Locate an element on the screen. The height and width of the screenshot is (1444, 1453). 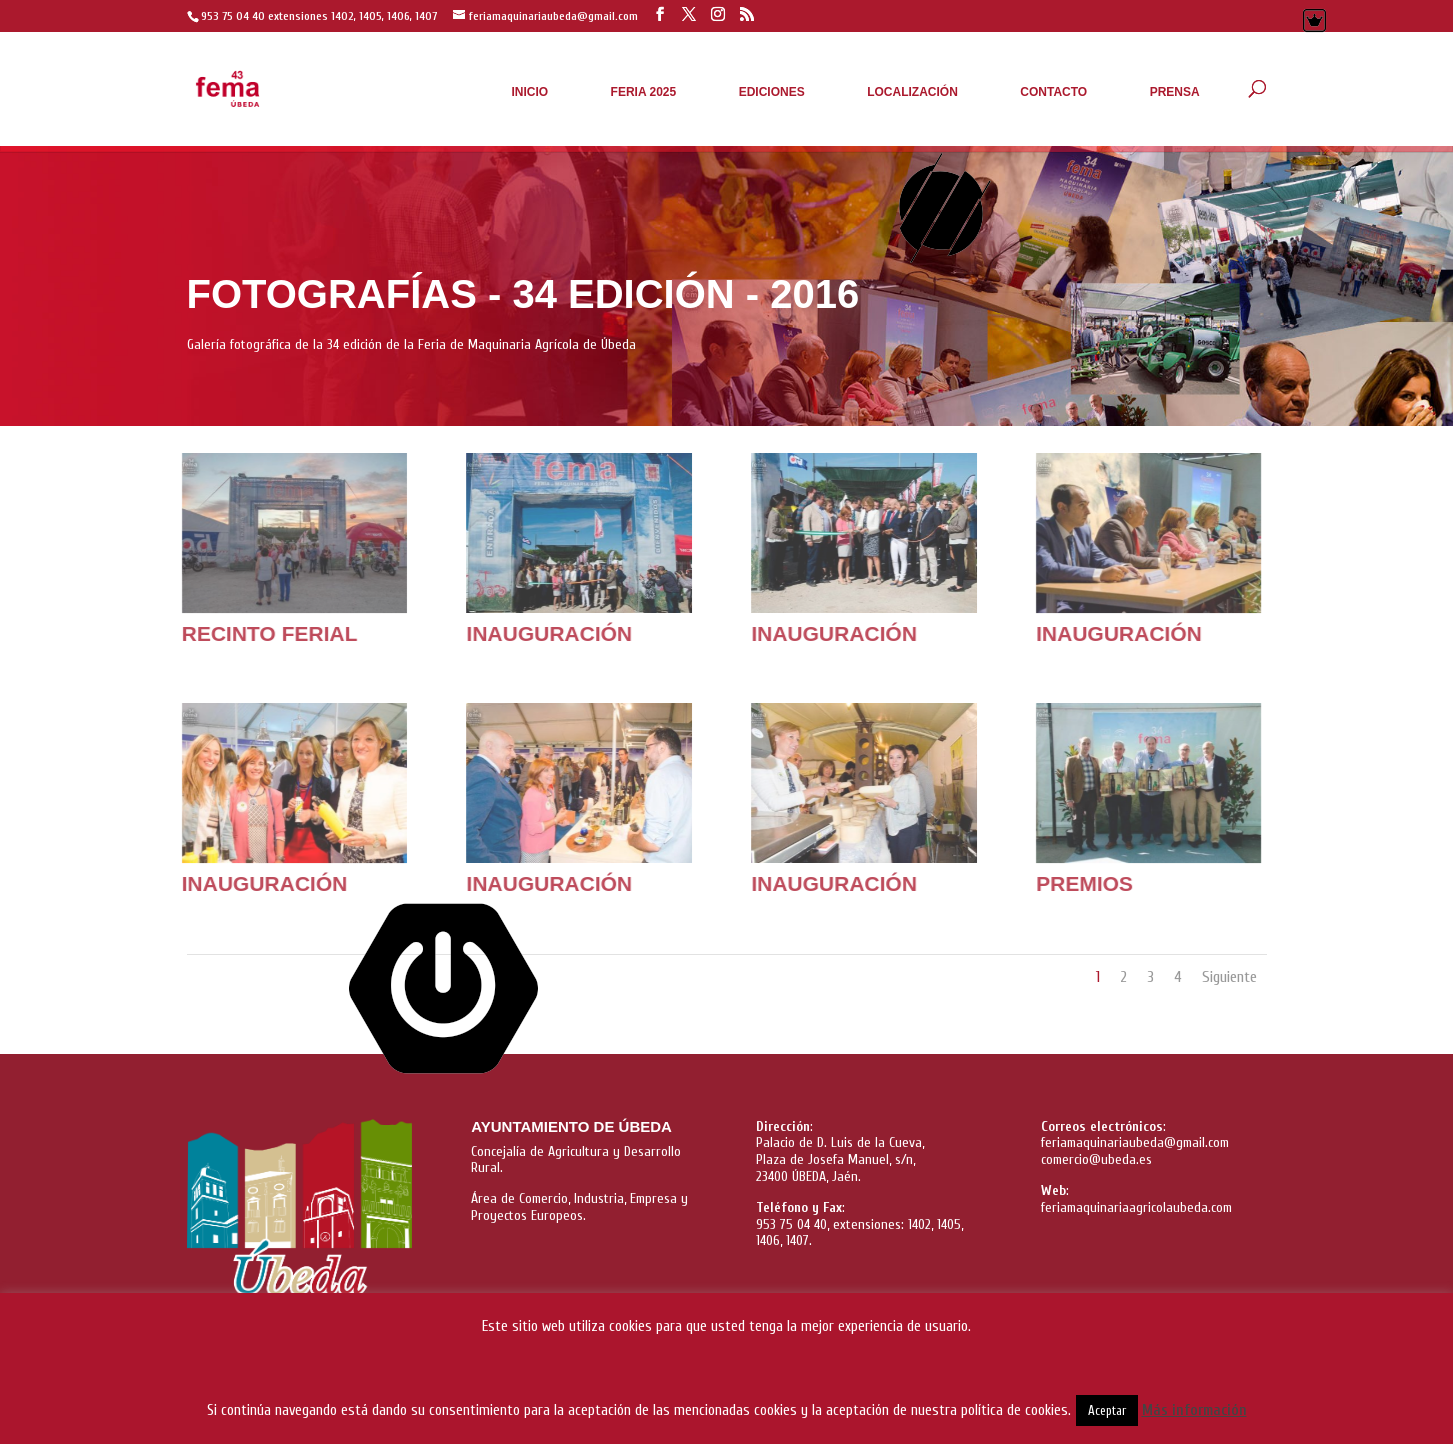
web awesome brand logo is located at coordinates (1314, 20).